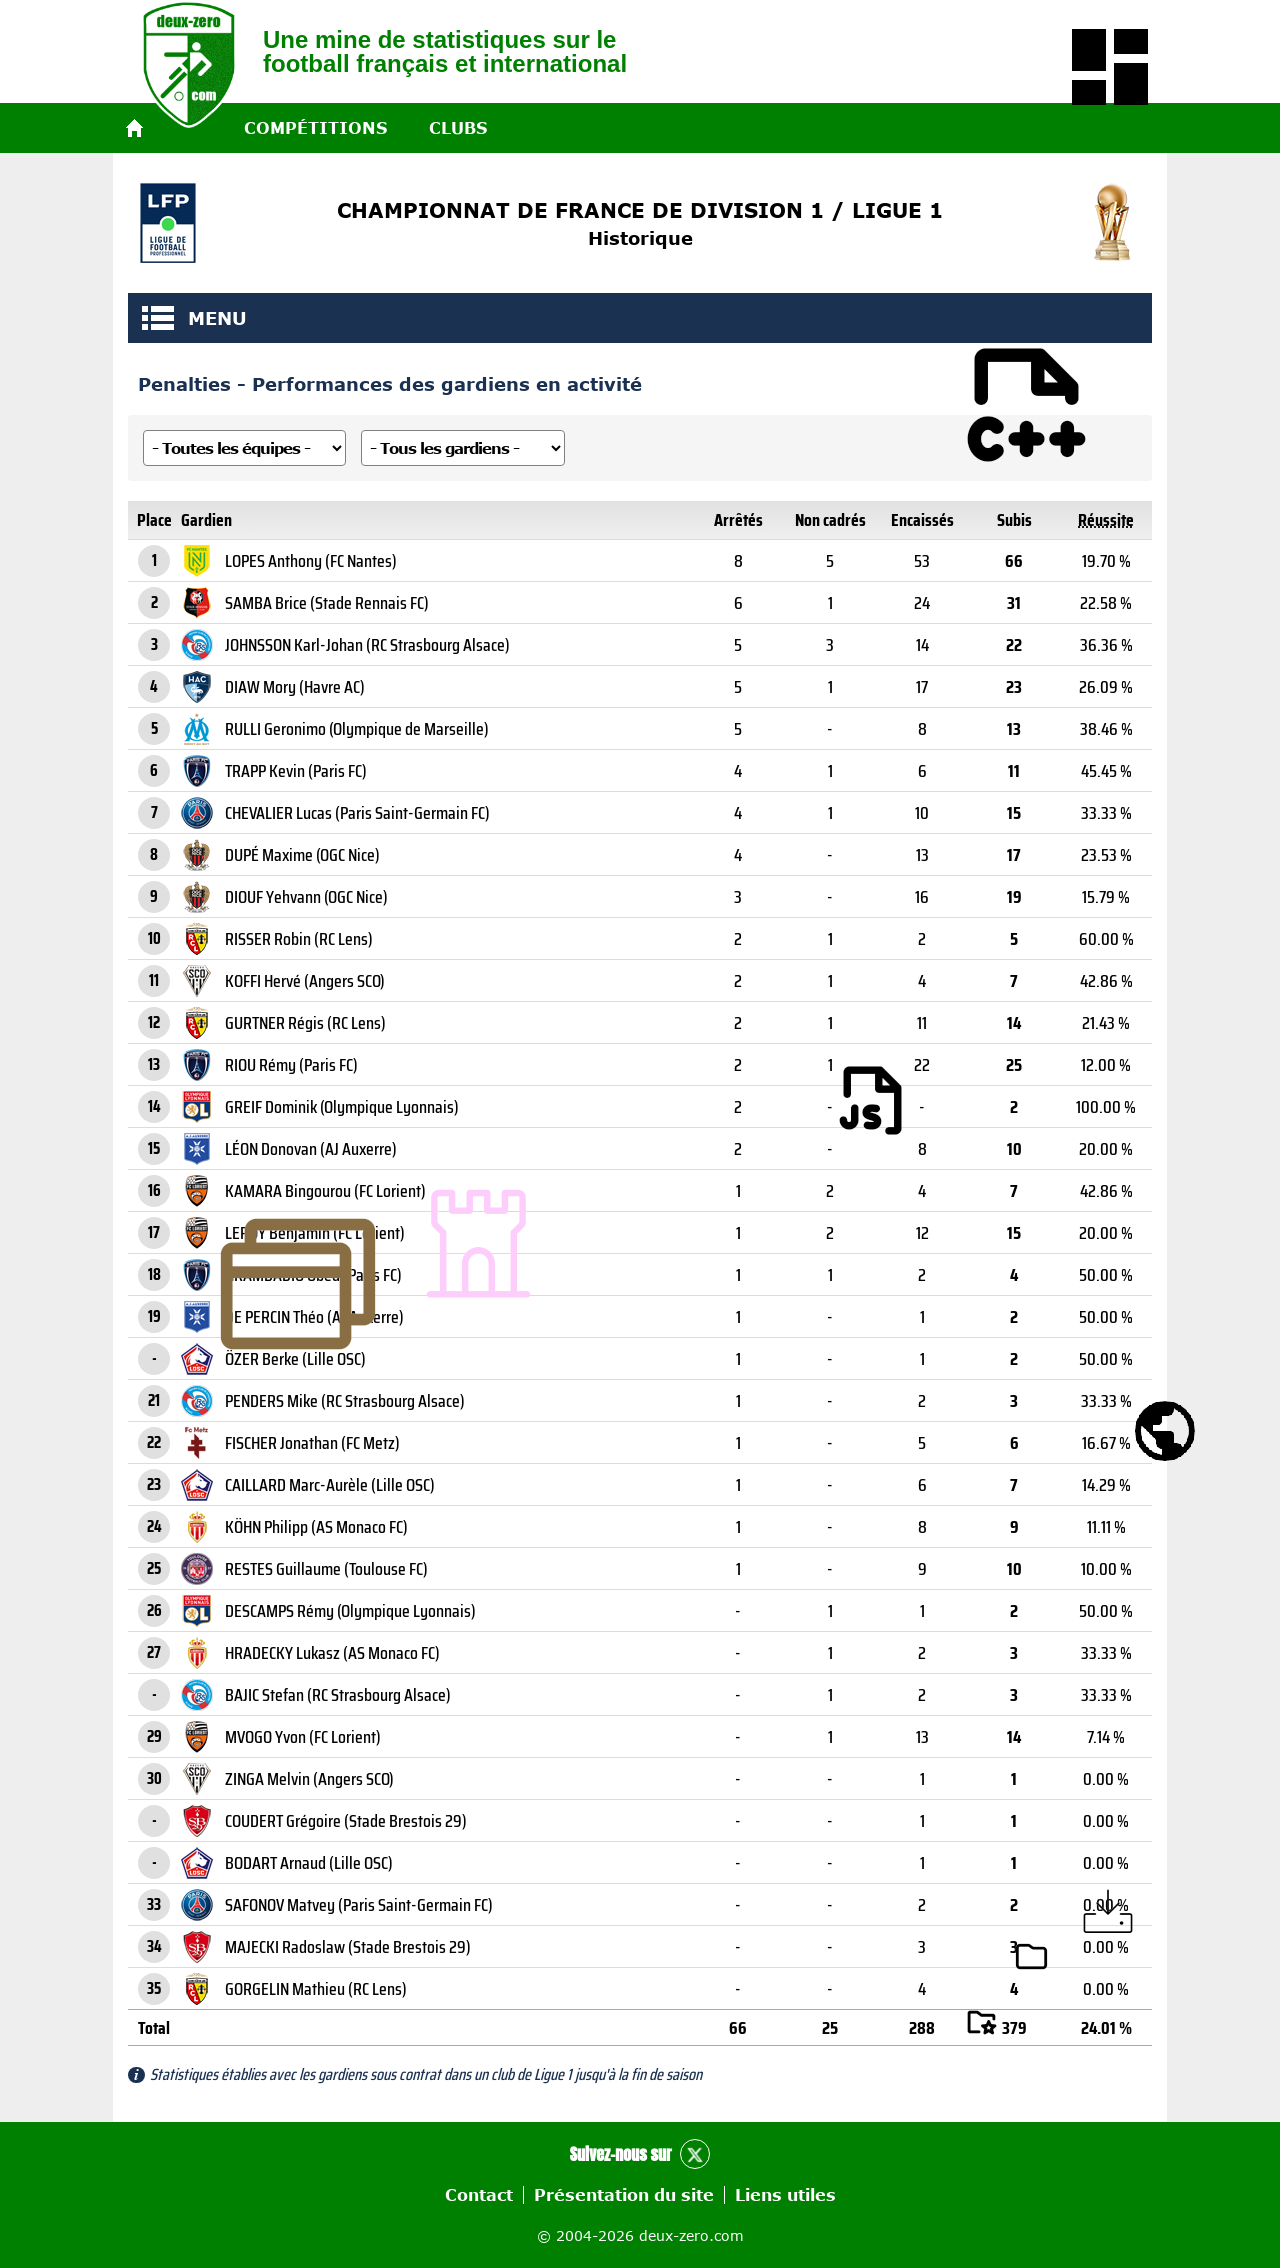 Image resolution: width=1280 pixels, height=2268 pixels. Describe the element at coordinates (298, 1284) in the screenshot. I see `open multiple browser windows` at that location.